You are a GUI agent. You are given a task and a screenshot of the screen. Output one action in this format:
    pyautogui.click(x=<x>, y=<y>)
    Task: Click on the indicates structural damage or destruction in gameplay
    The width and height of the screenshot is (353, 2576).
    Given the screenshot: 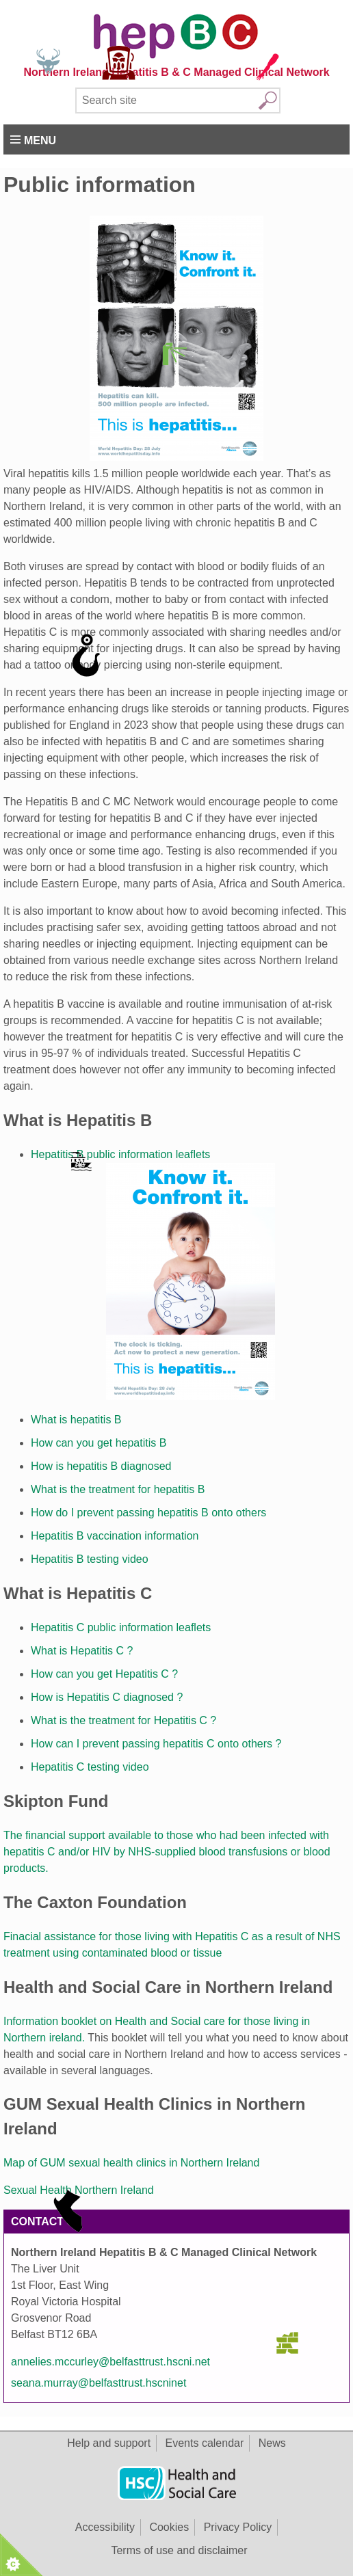 What is the action you would take?
    pyautogui.click(x=287, y=2343)
    